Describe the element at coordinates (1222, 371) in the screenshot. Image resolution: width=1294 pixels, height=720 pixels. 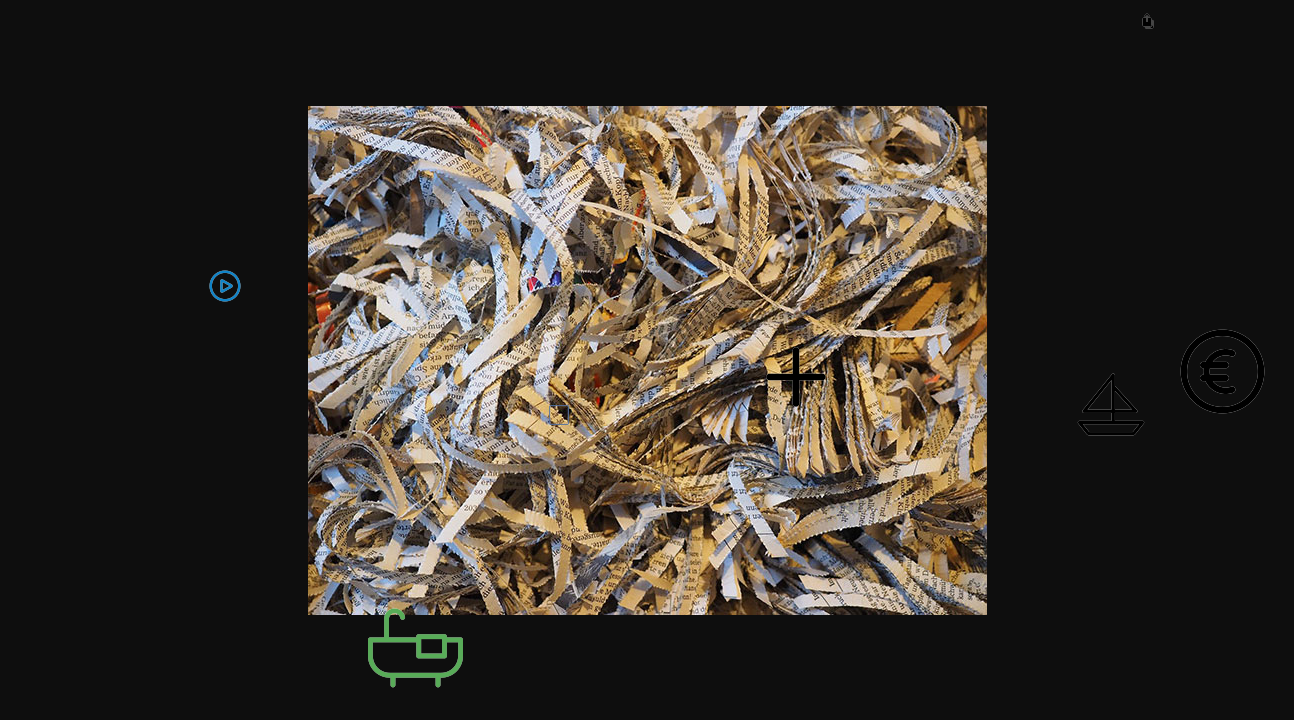
I see `view price in euros` at that location.